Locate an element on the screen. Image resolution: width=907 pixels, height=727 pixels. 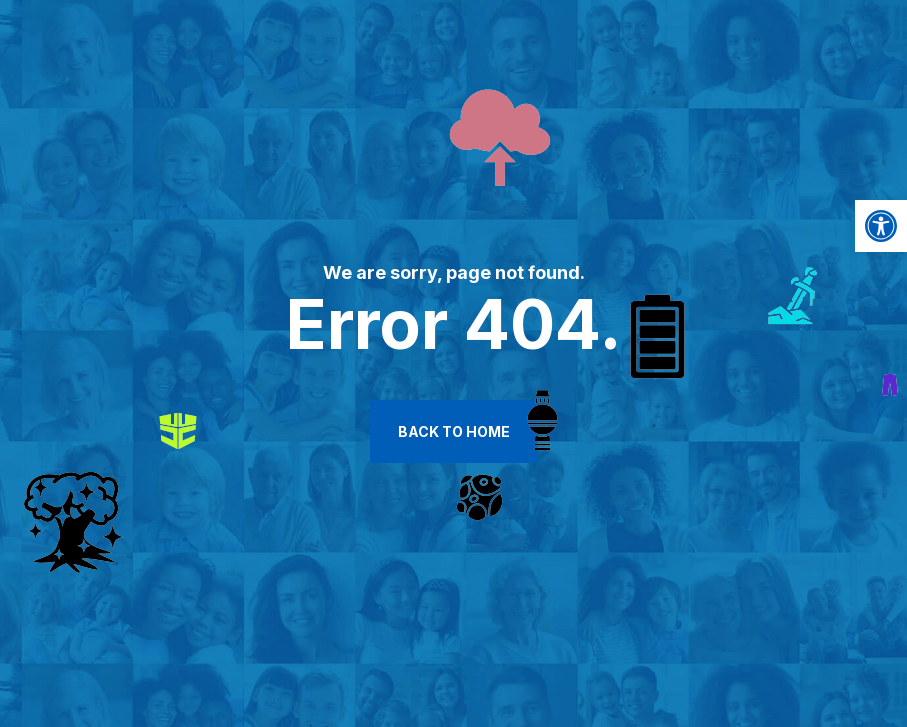
access broadcast or streaming settings is located at coordinates (542, 419).